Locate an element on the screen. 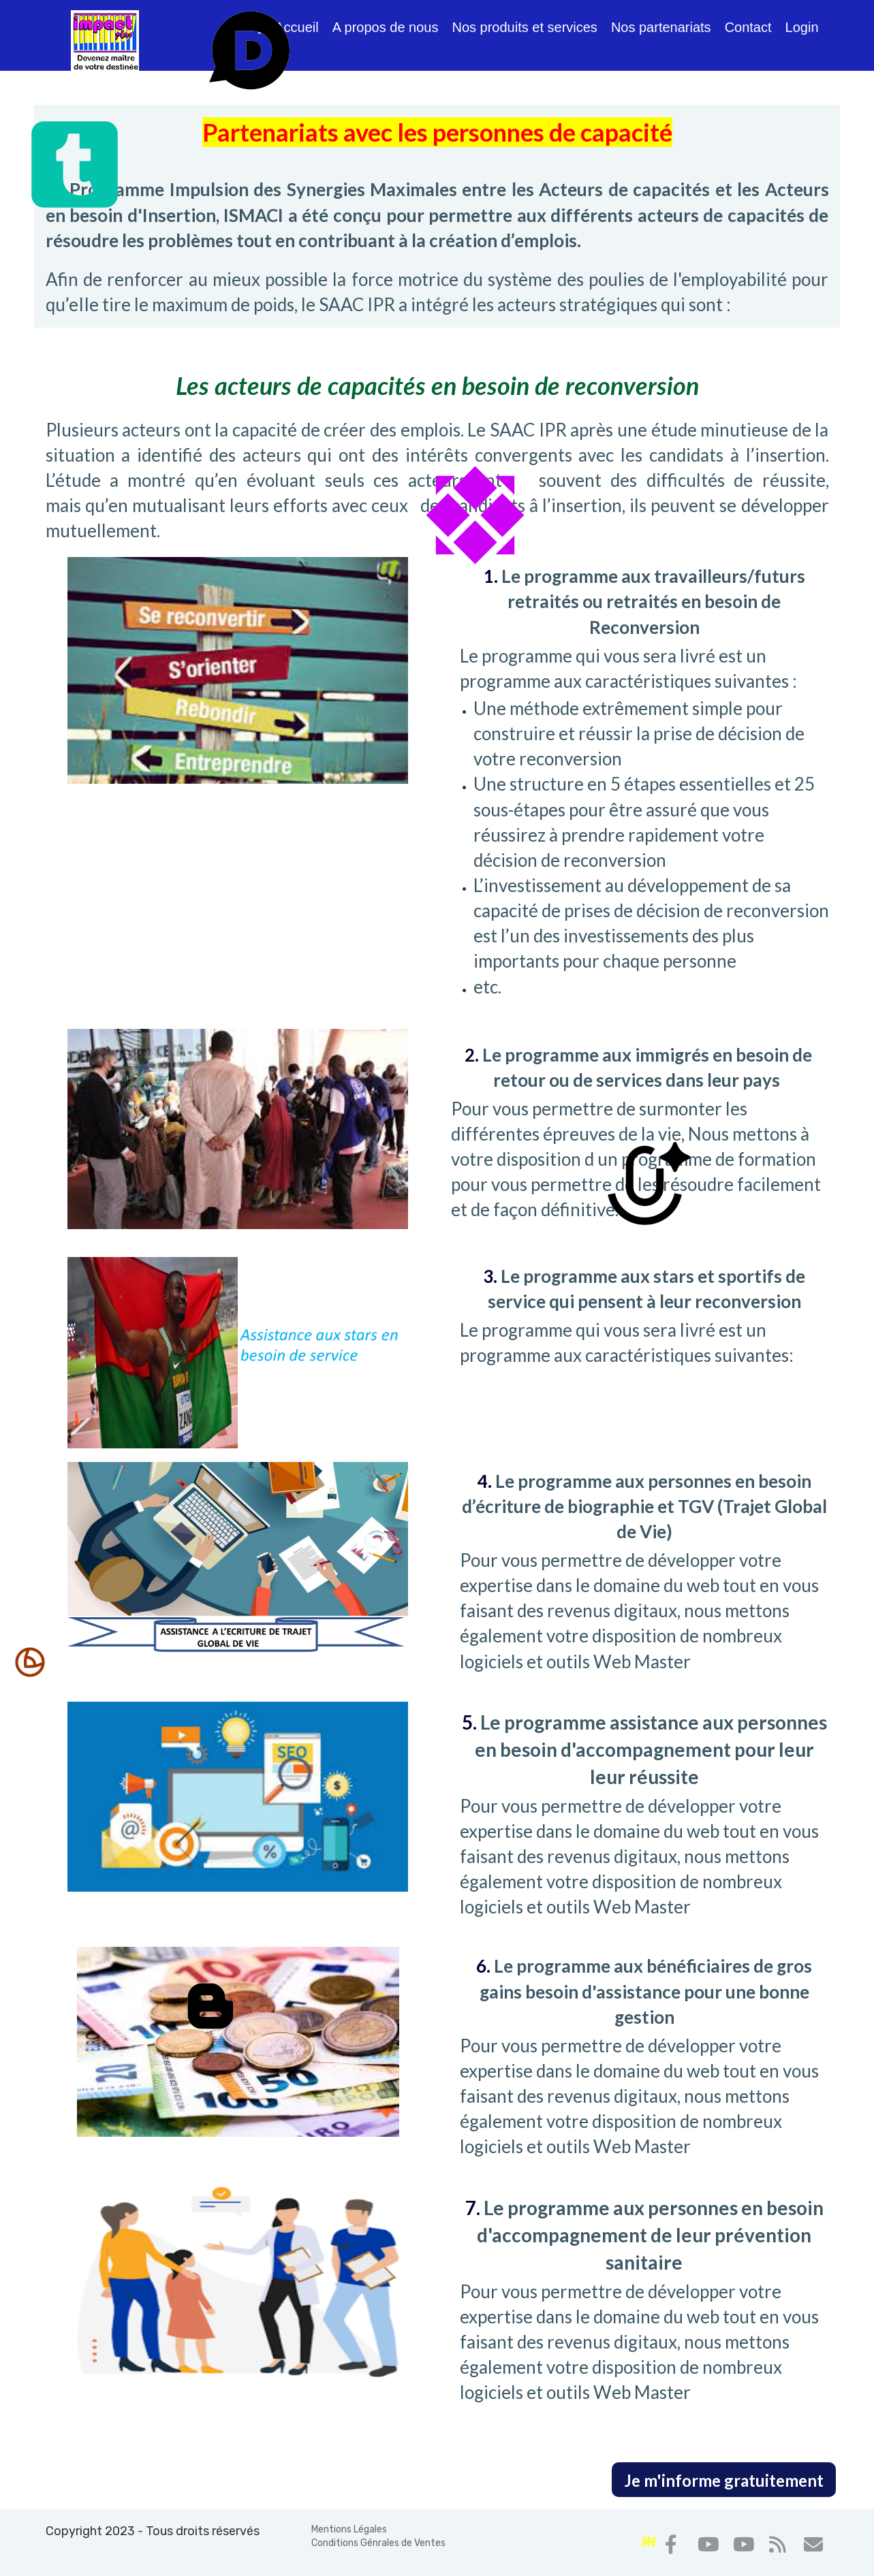 The image size is (874, 2576). centos linux operating system logo is located at coordinates (475, 515).